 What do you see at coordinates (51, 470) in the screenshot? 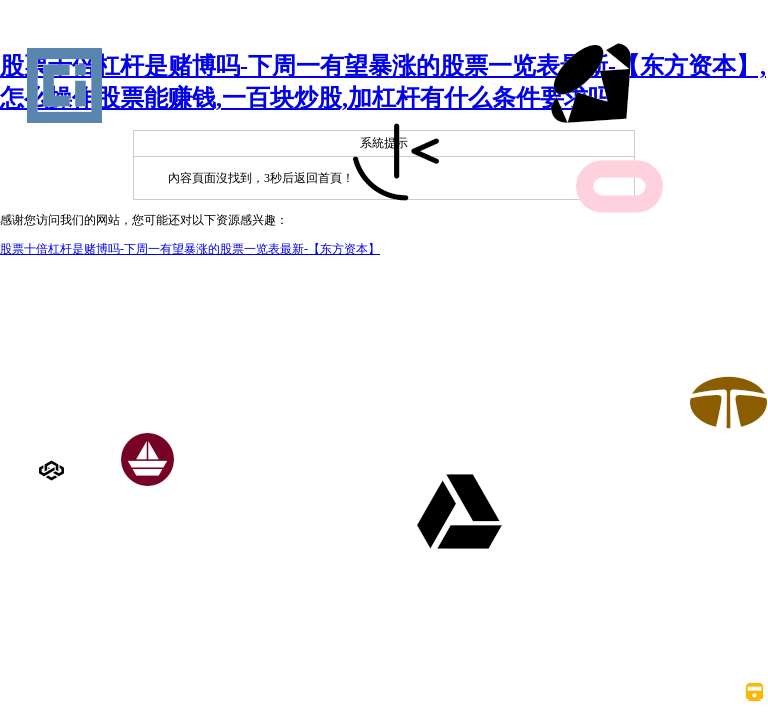
I see `loopback framework logo` at bounding box center [51, 470].